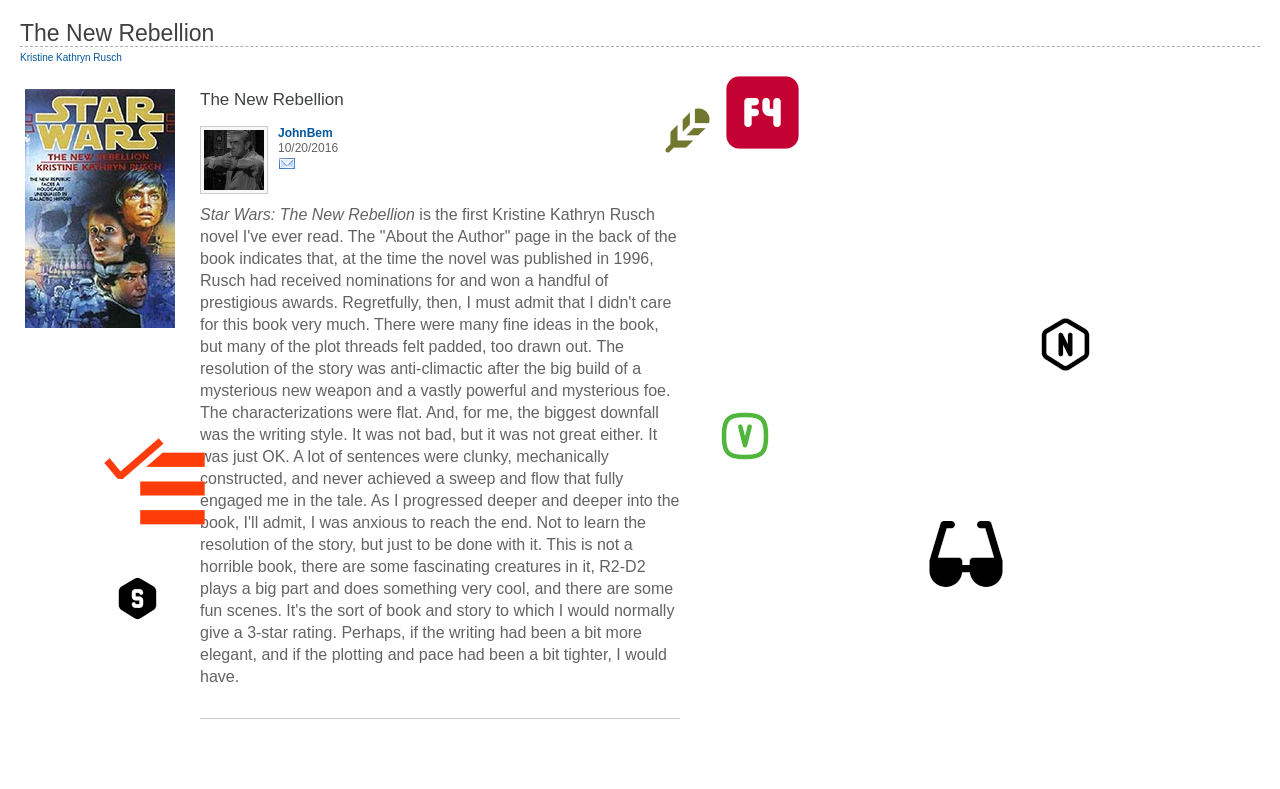  Describe the element at coordinates (687, 130) in the screenshot. I see `compose a new post or message` at that location.